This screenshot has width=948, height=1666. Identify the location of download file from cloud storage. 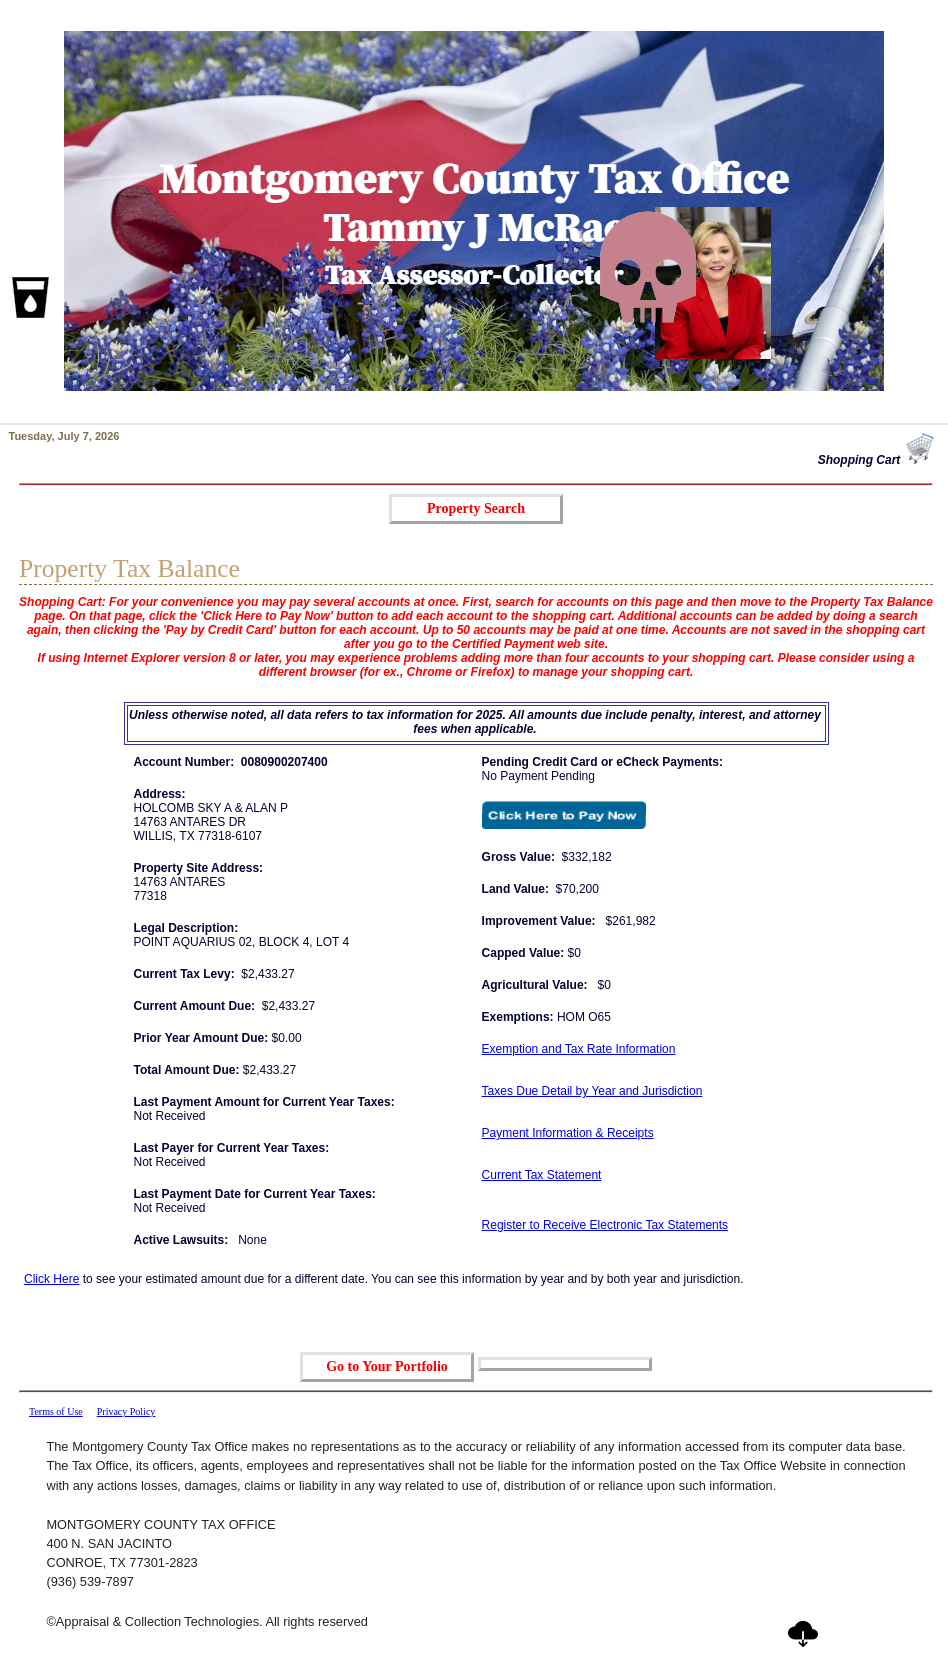
(803, 1634).